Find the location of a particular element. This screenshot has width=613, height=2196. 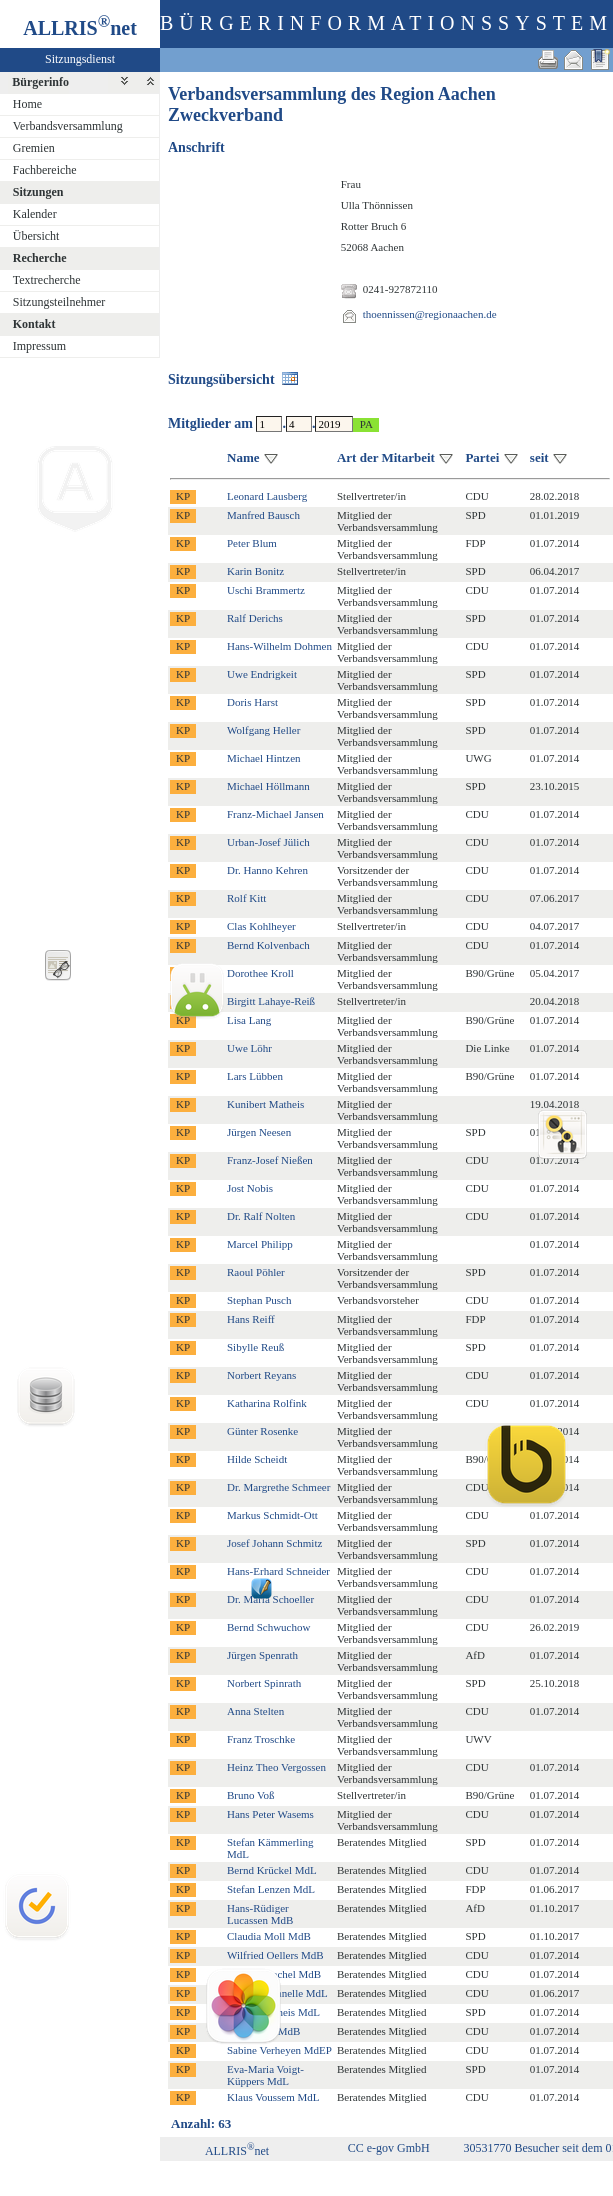

open the Photos app is located at coordinates (243, 2005).